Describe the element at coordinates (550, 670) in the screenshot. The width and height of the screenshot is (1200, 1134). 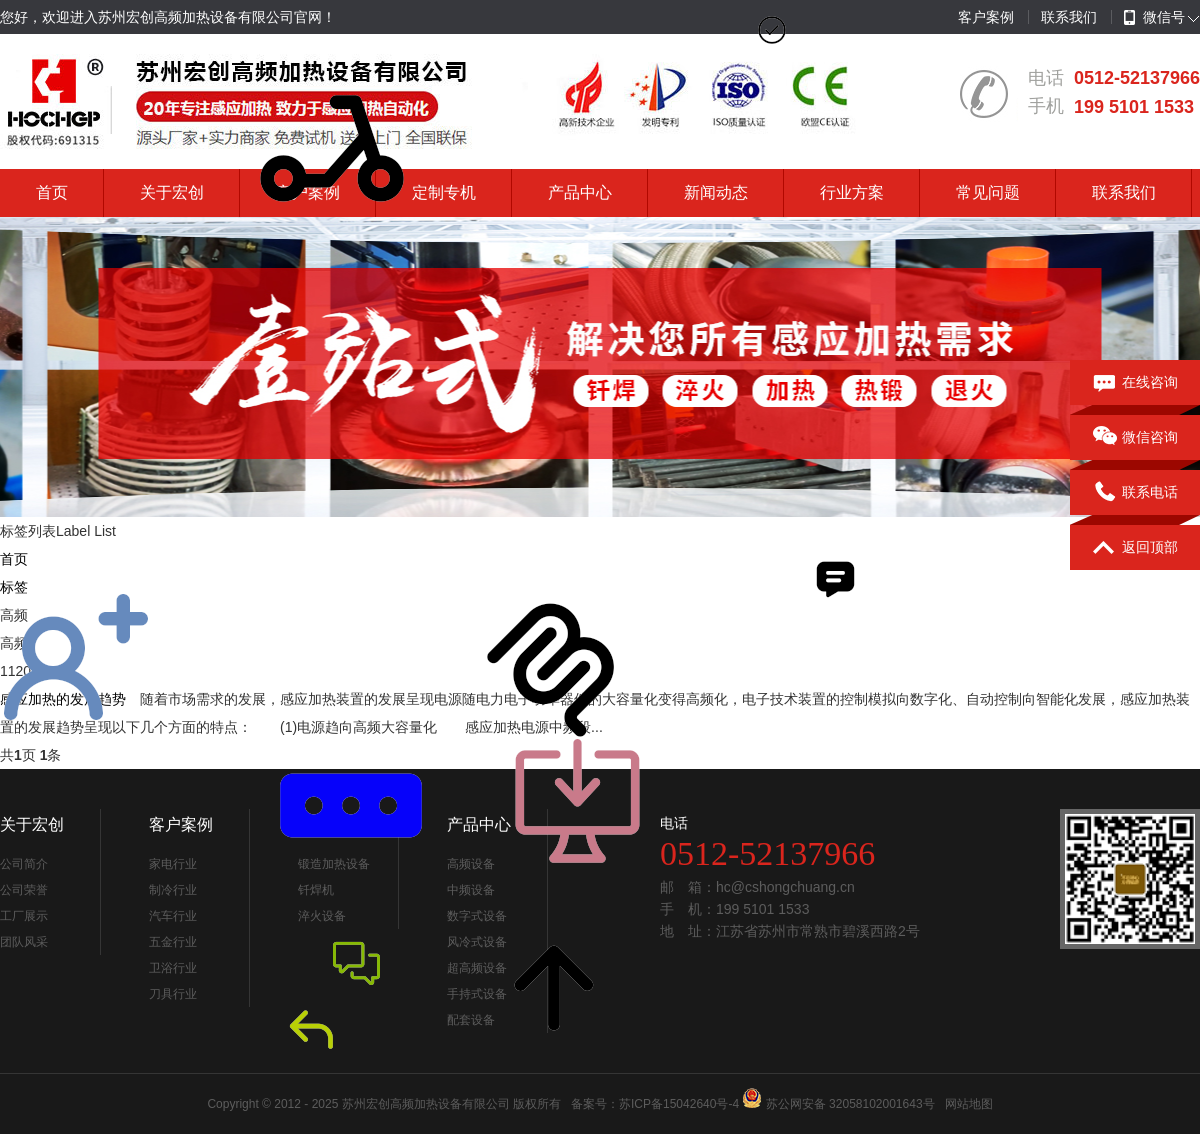
I see `access model context protocol settings` at that location.